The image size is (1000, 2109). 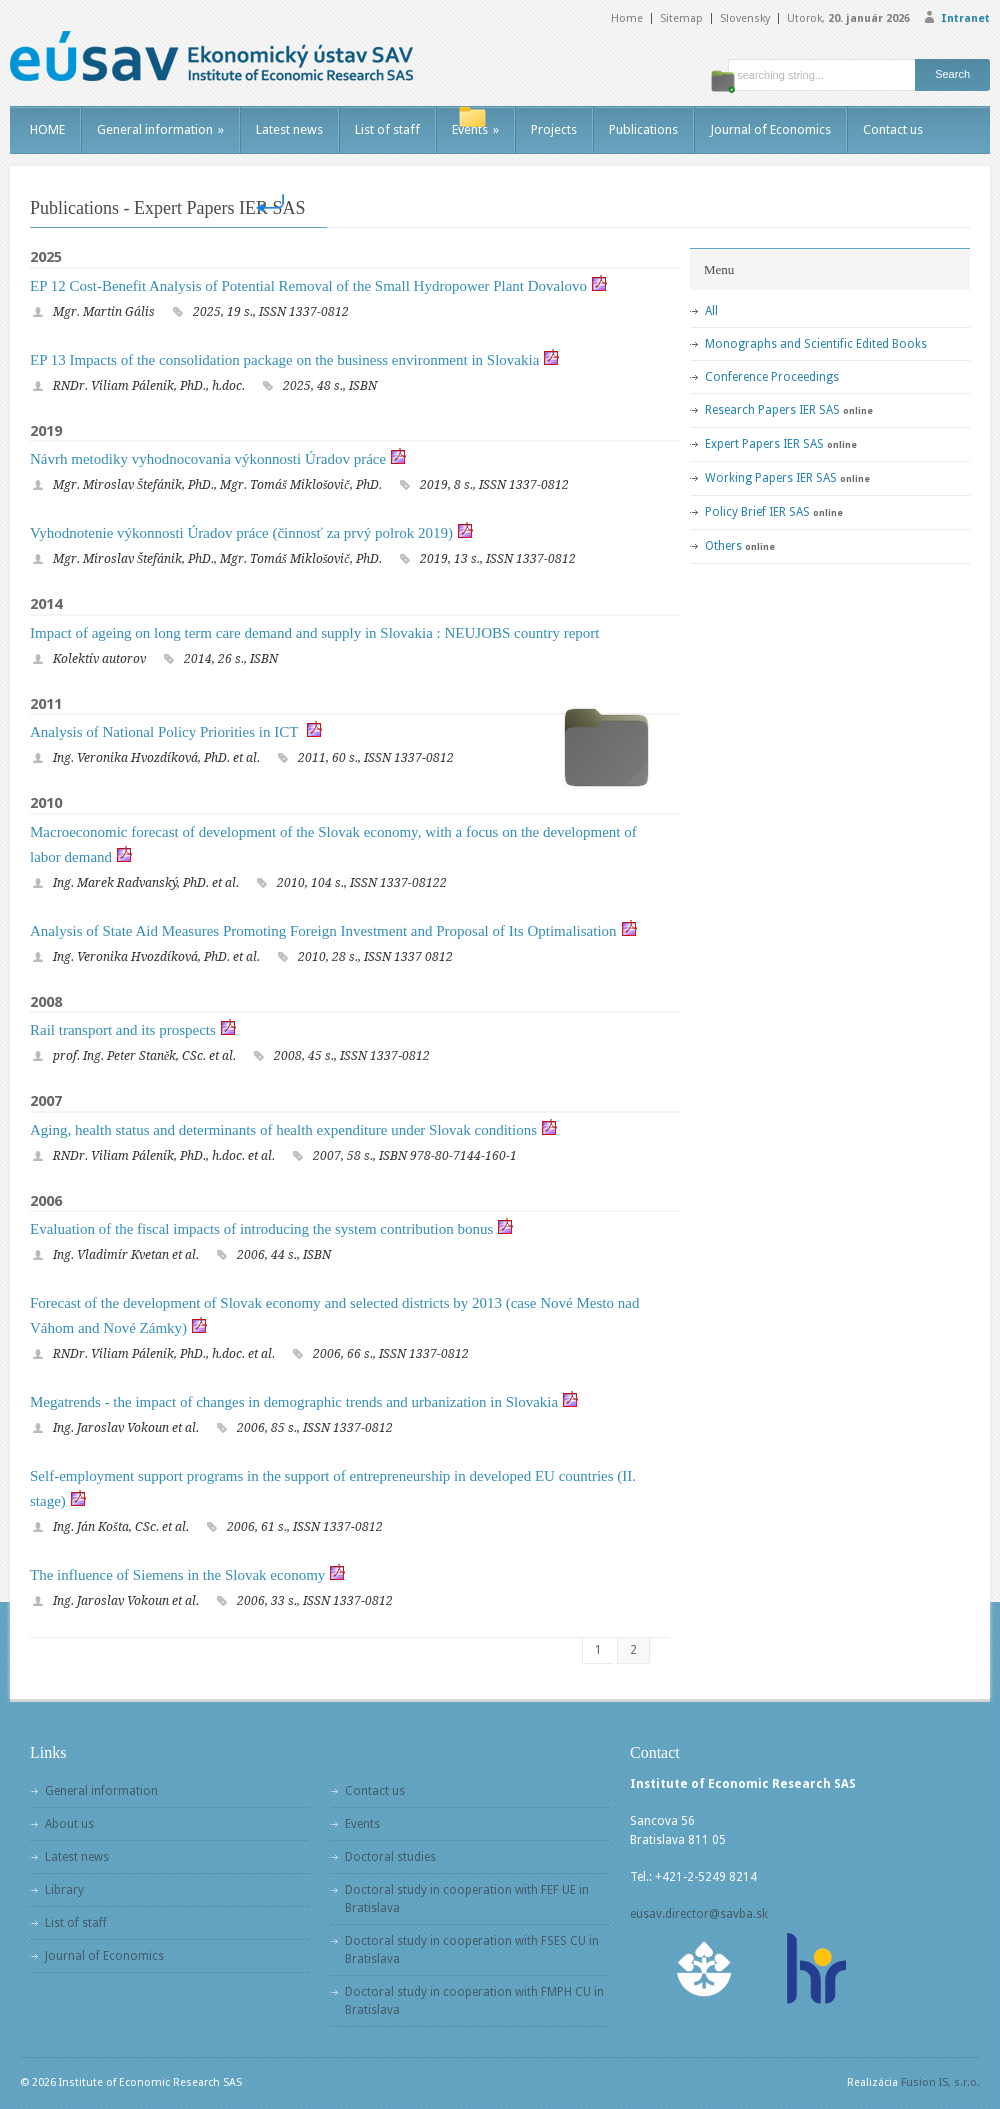 What do you see at coordinates (606, 747) in the screenshot?
I see `open folder to view contents` at bounding box center [606, 747].